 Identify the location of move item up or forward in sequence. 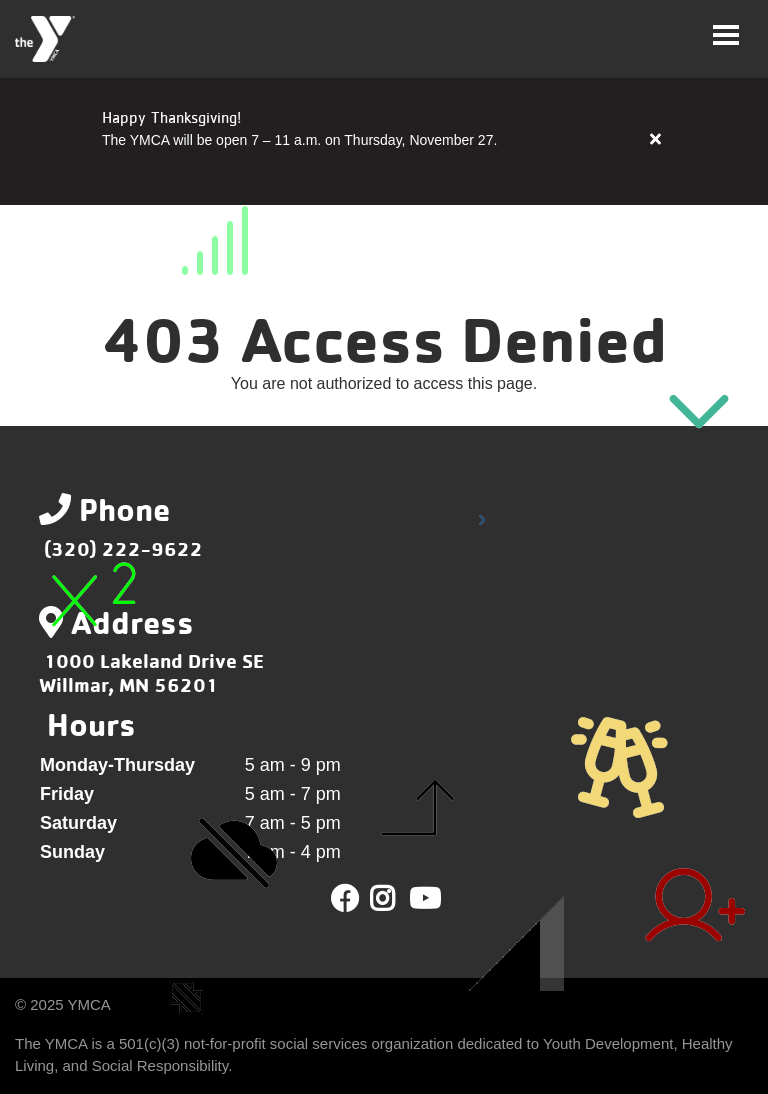
(420, 810).